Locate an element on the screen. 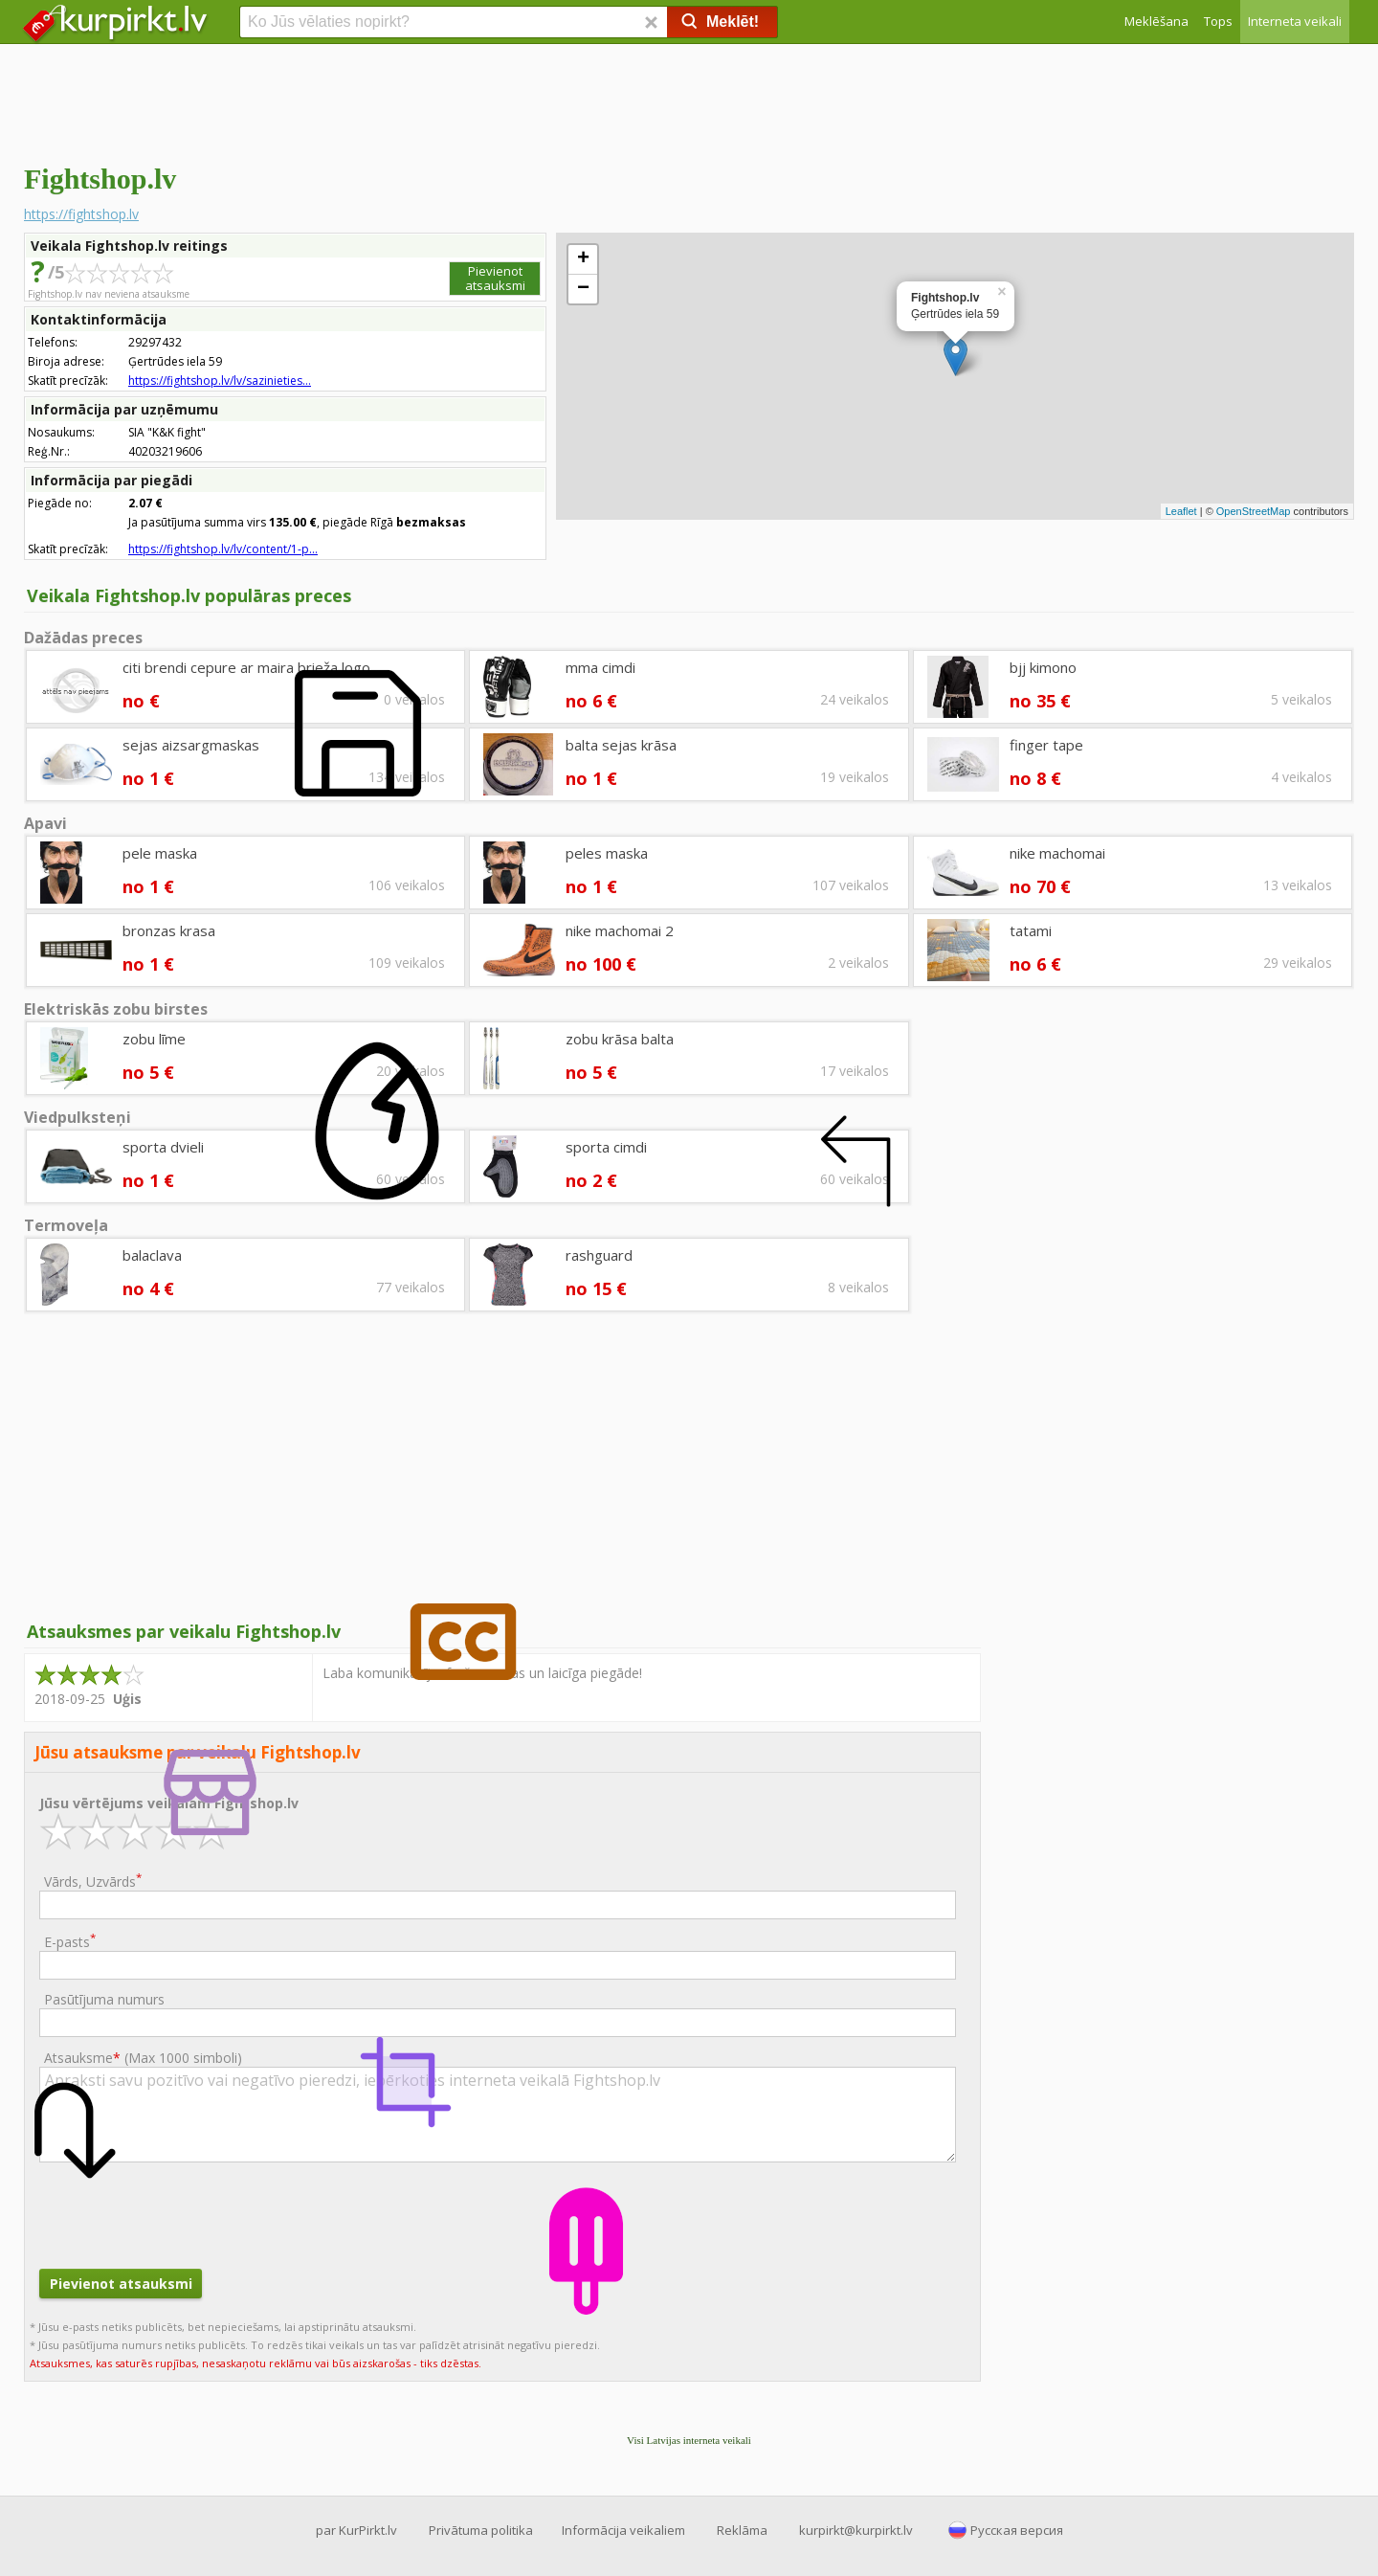  enable closed captions for video content is located at coordinates (463, 1642).